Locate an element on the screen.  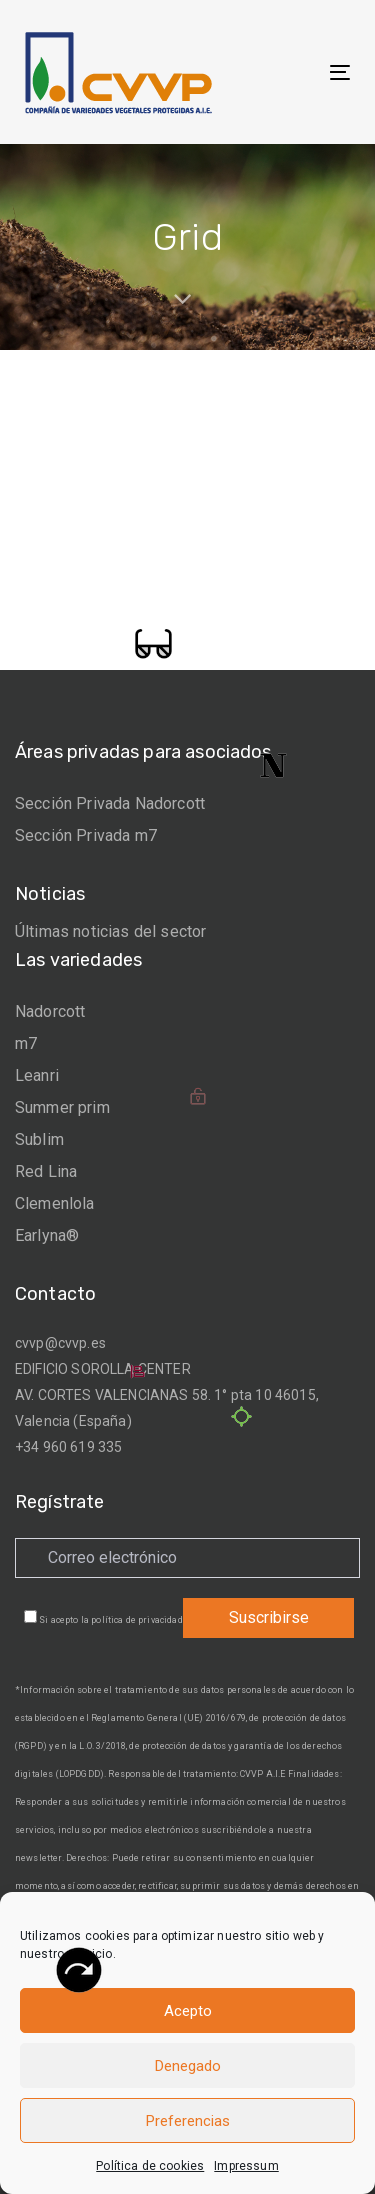
toggle summer or vacation mode is located at coordinates (153, 644).